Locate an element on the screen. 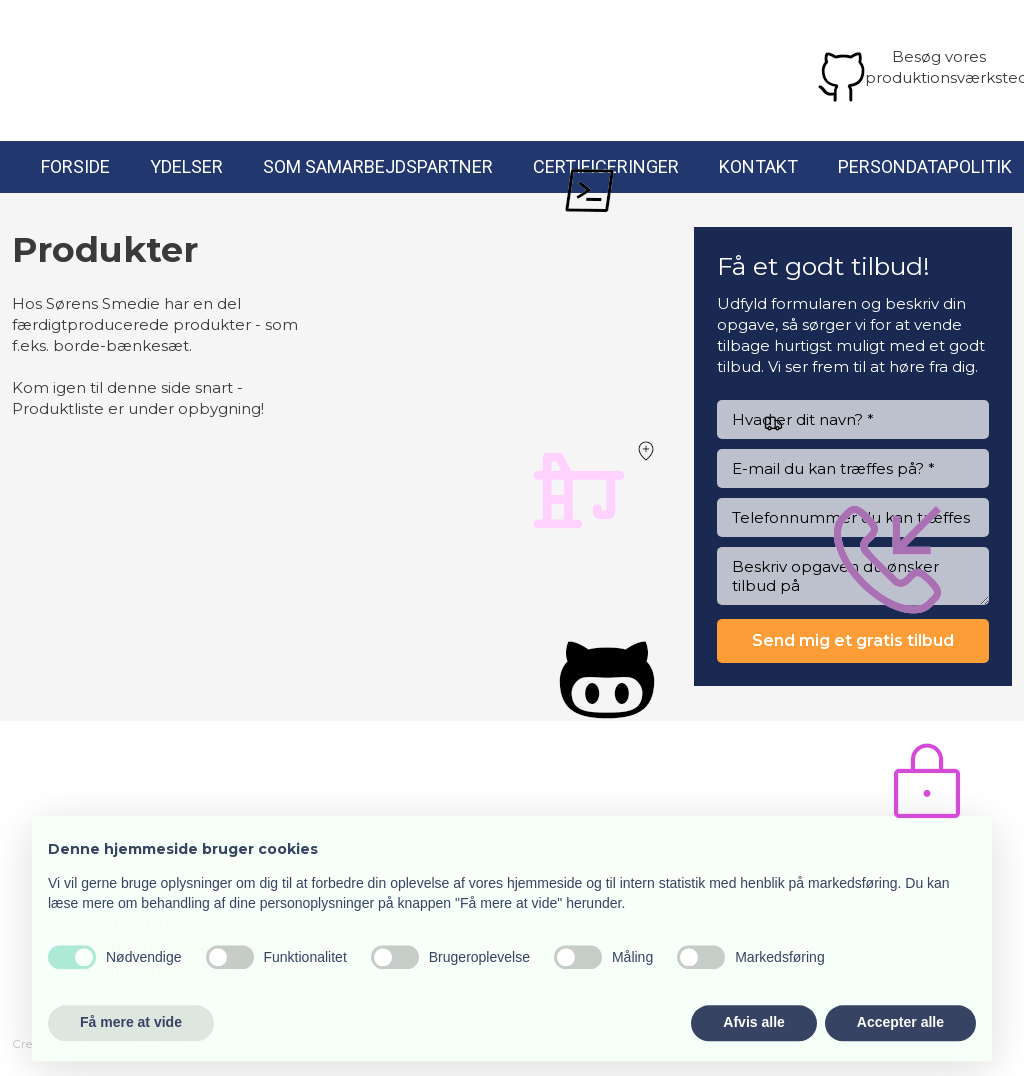  construction or building in progress is located at coordinates (577, 490).